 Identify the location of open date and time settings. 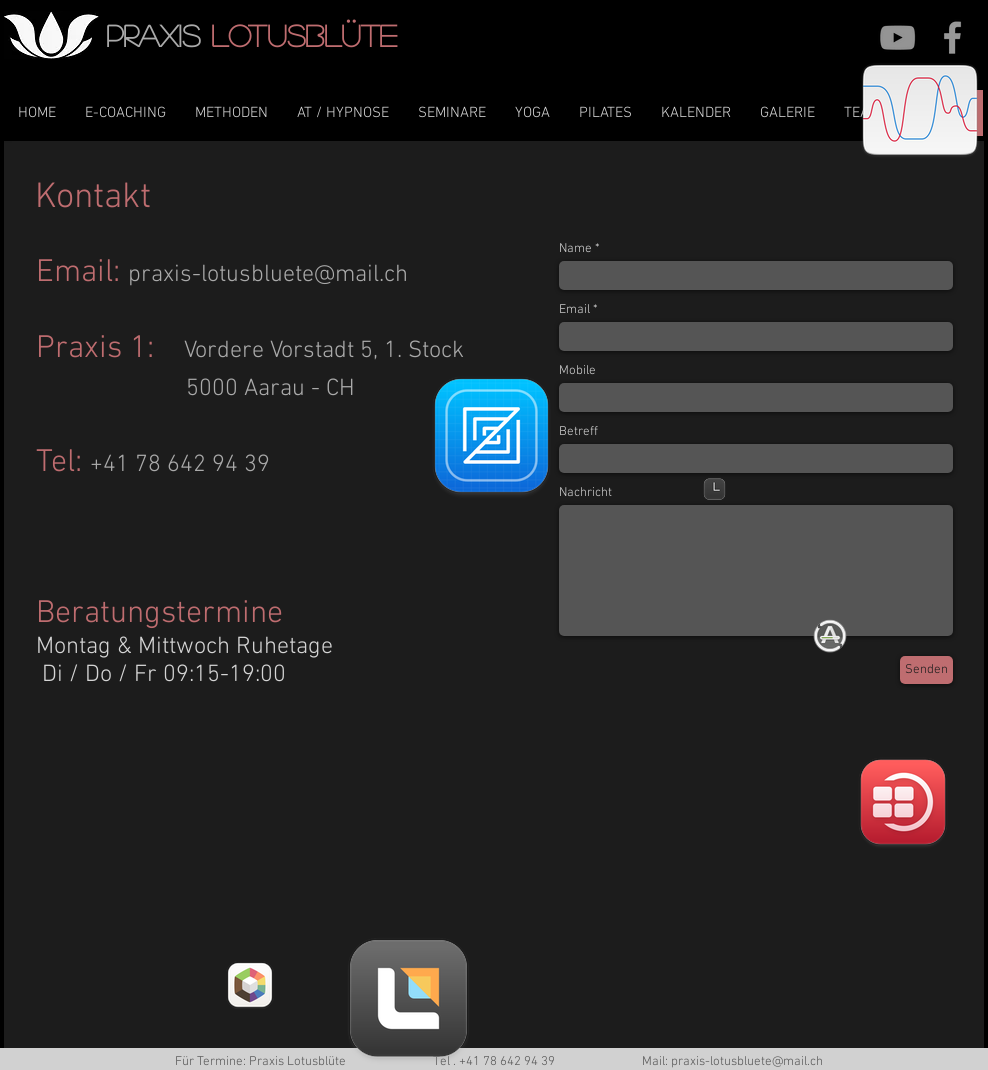
(714, 489).